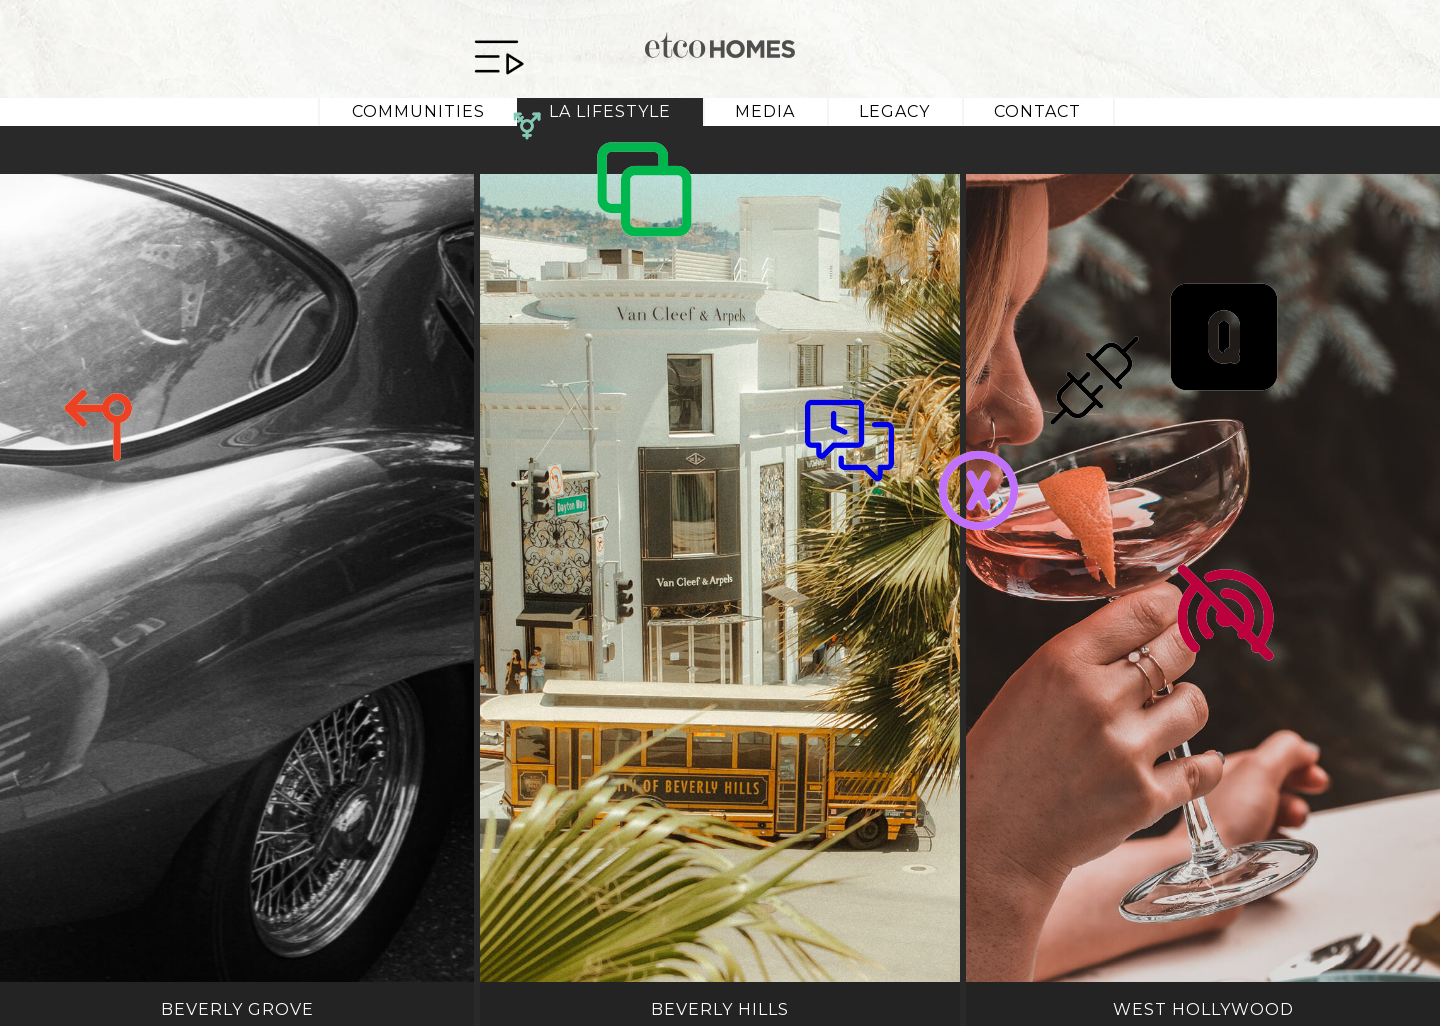 The height and width of the screenshot is (1026, 1440). Describe the element at coordinates (1225, 612) in the screenshot. I see `disable broadcasting or streaming` at that location.